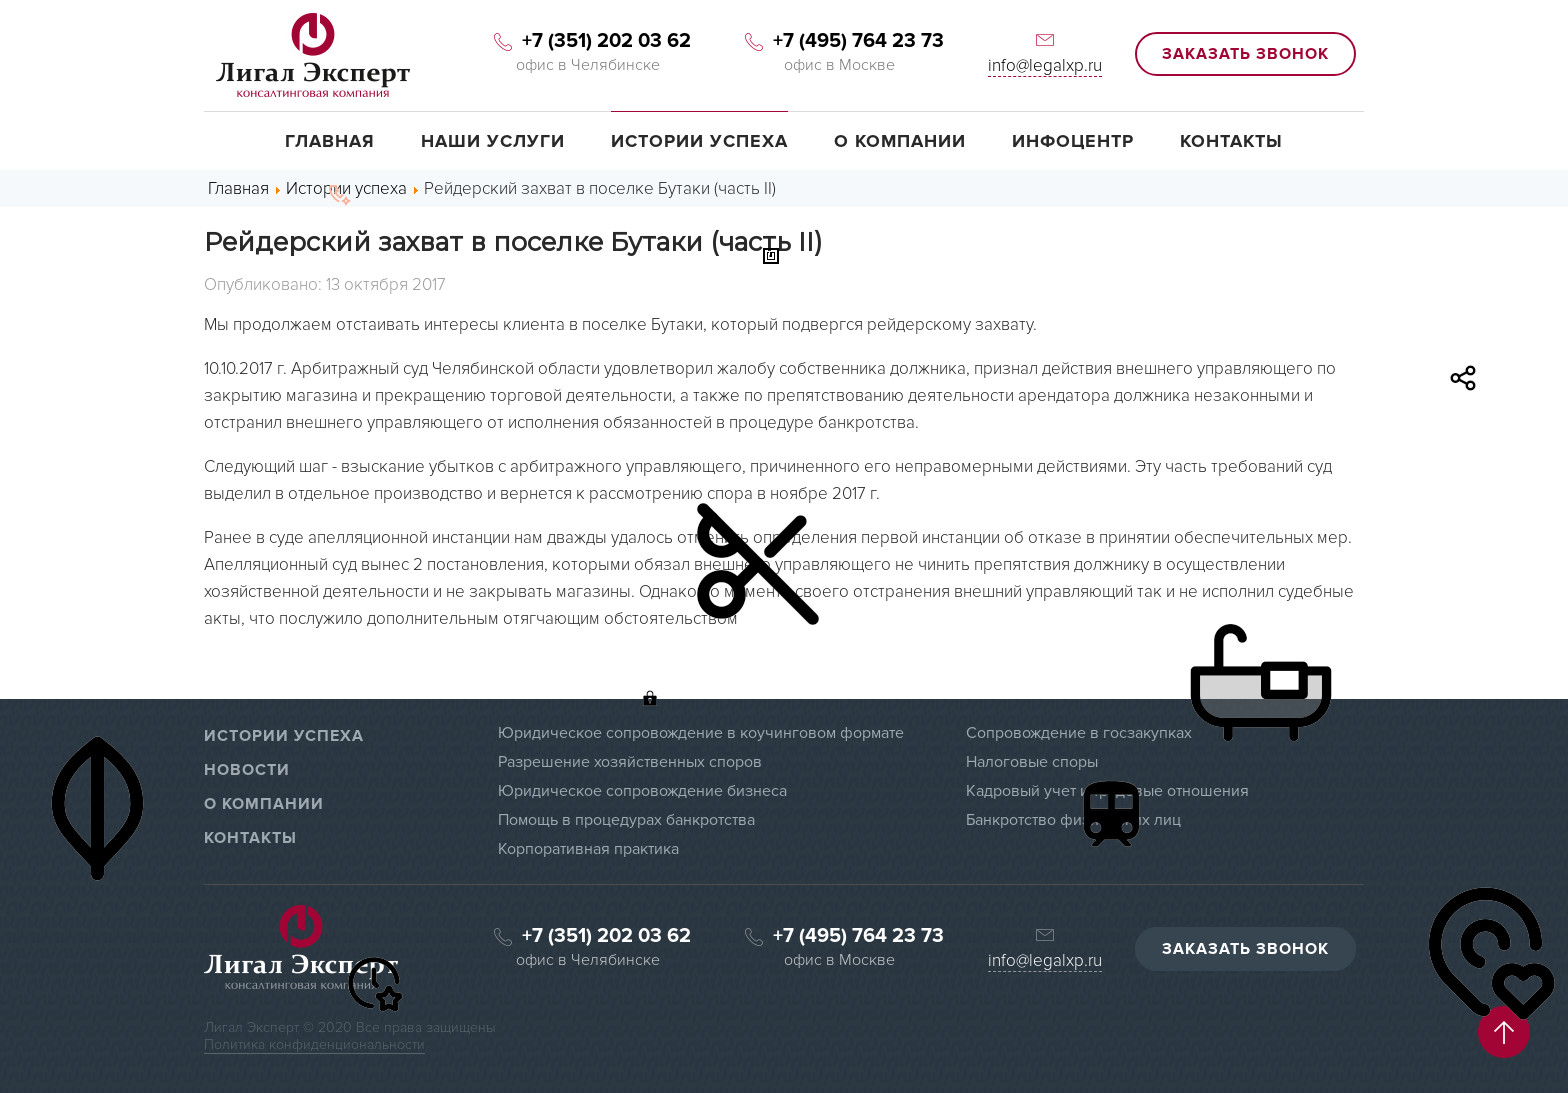 Image resolution: width=1568 pixels, height=1093 pixels. What do you see at coordinates (1463, 378) in the screenshot?
I see `share content with others` at bounding box center [1463, 378].